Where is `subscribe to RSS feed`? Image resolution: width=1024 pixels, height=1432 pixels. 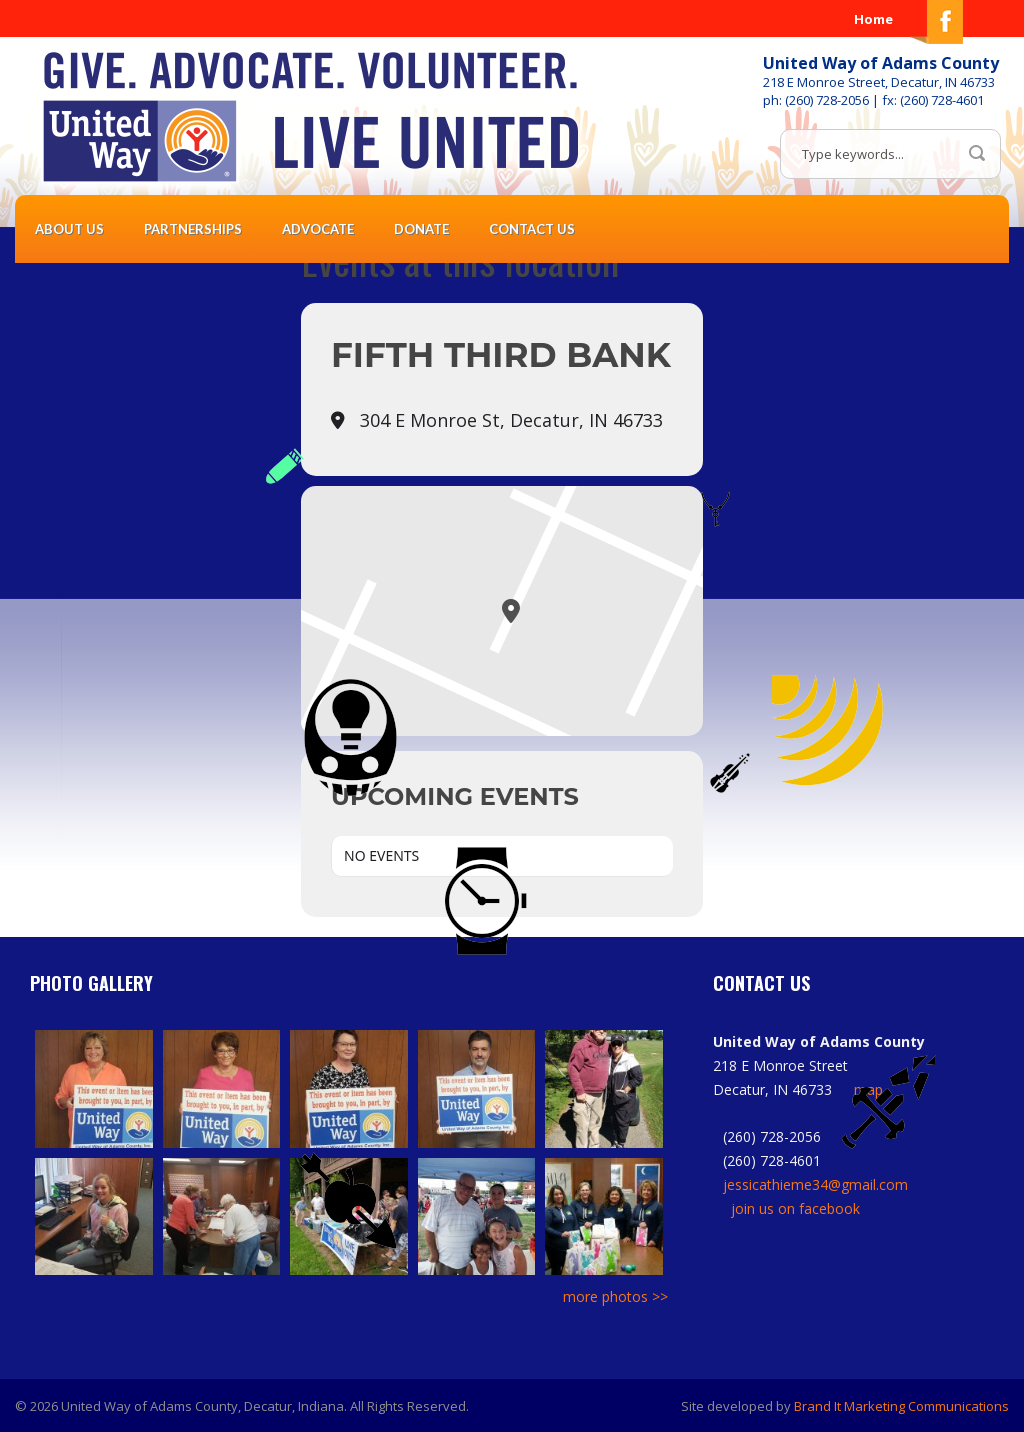
subscribe to RSS feed is located at coordinates (827, 731).